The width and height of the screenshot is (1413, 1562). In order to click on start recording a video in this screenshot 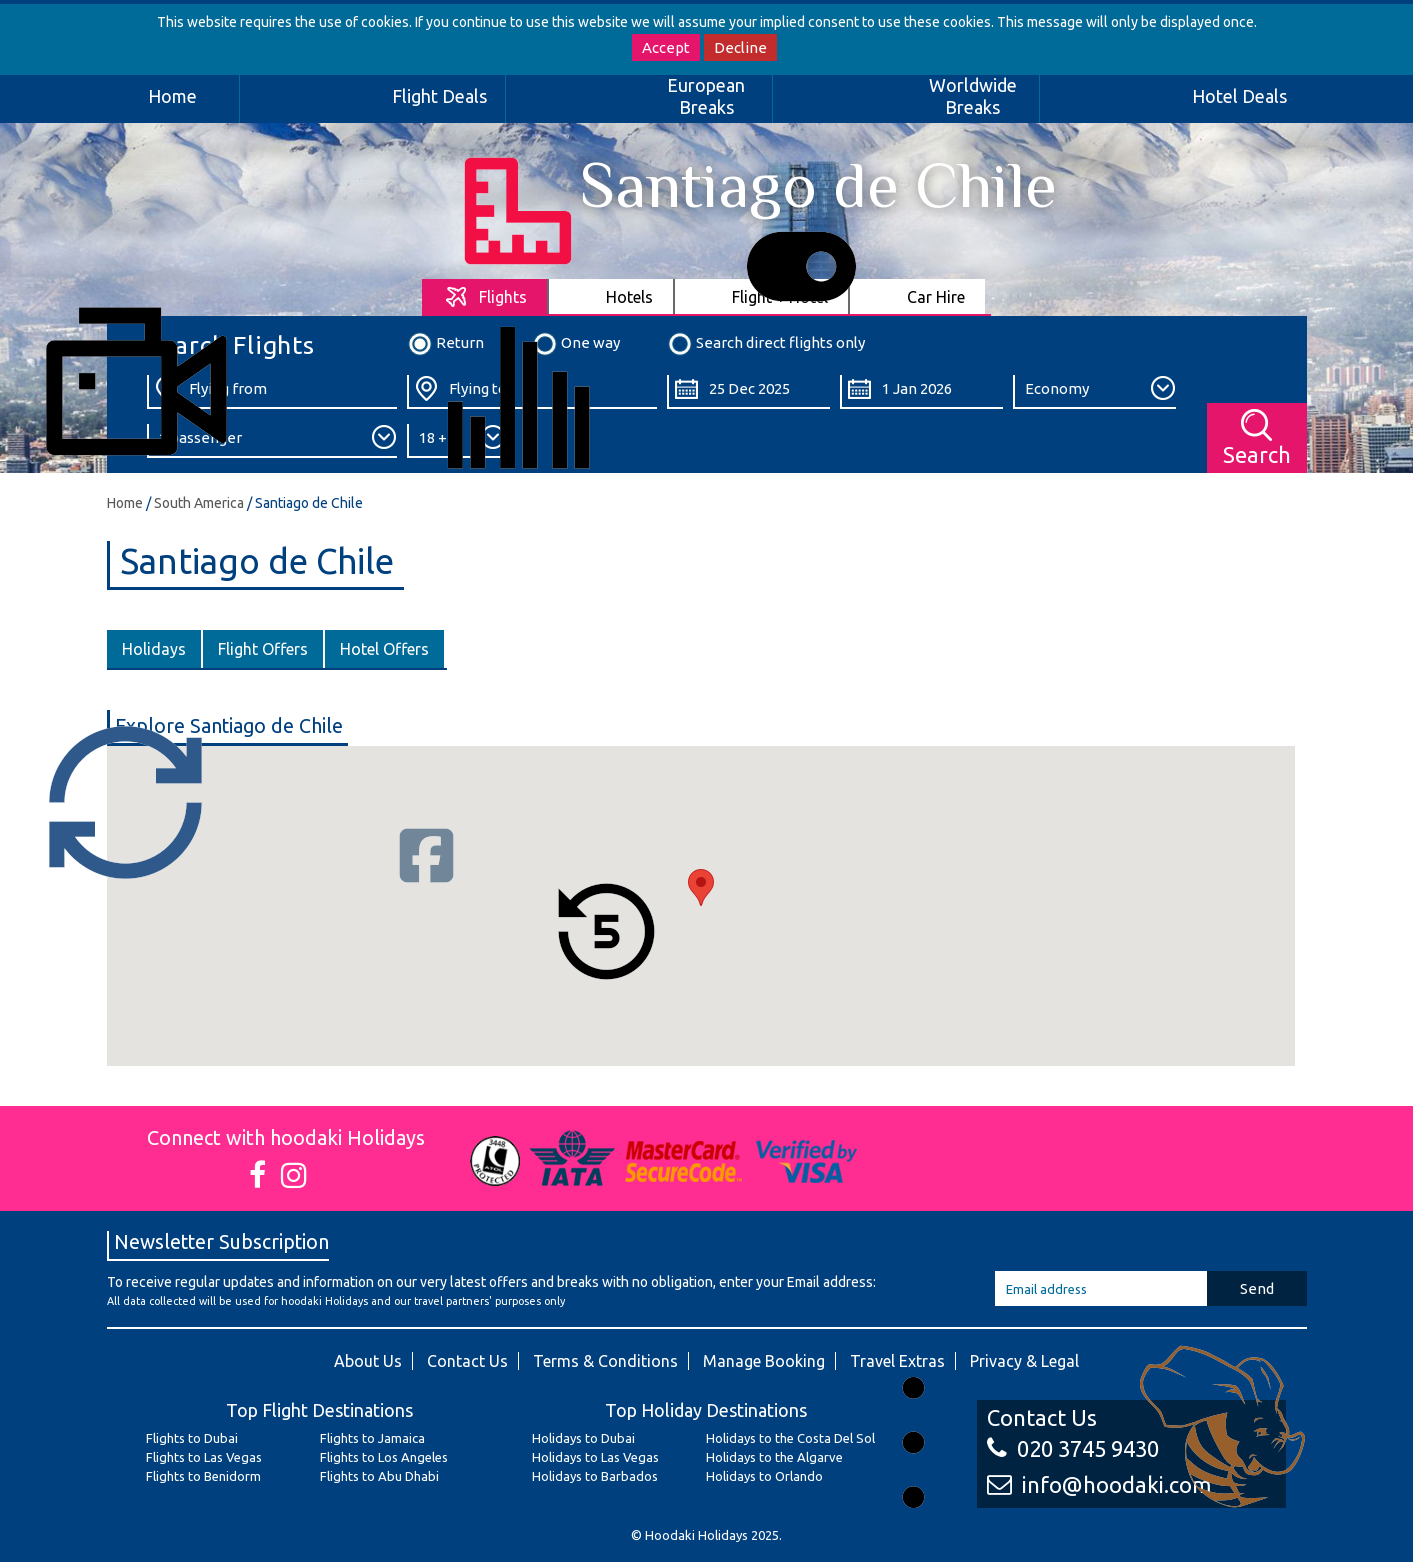, I will do `click(136, 389)`.